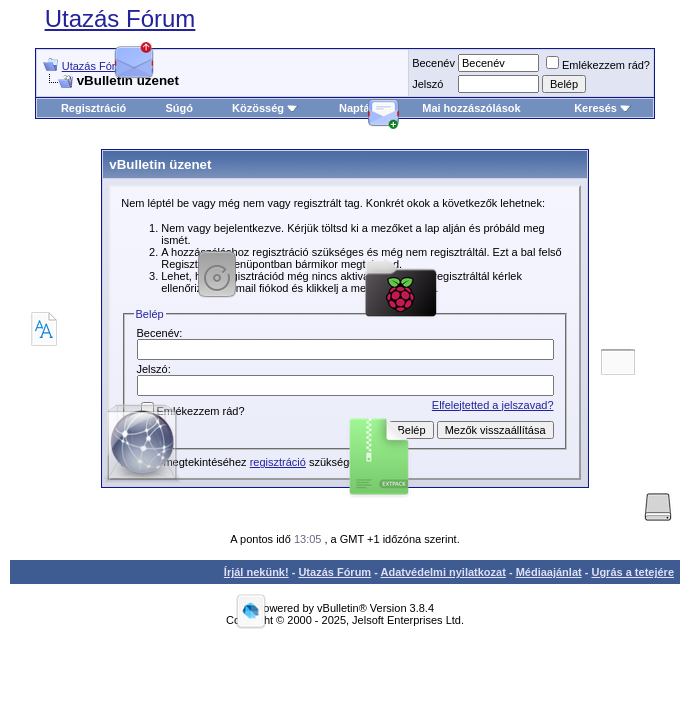 The height and width of the screenshot is (720, 690). What do you see at coordinates (134, 62) in the screenshot?
I see `send an email message` at bounding box center [134, 62].